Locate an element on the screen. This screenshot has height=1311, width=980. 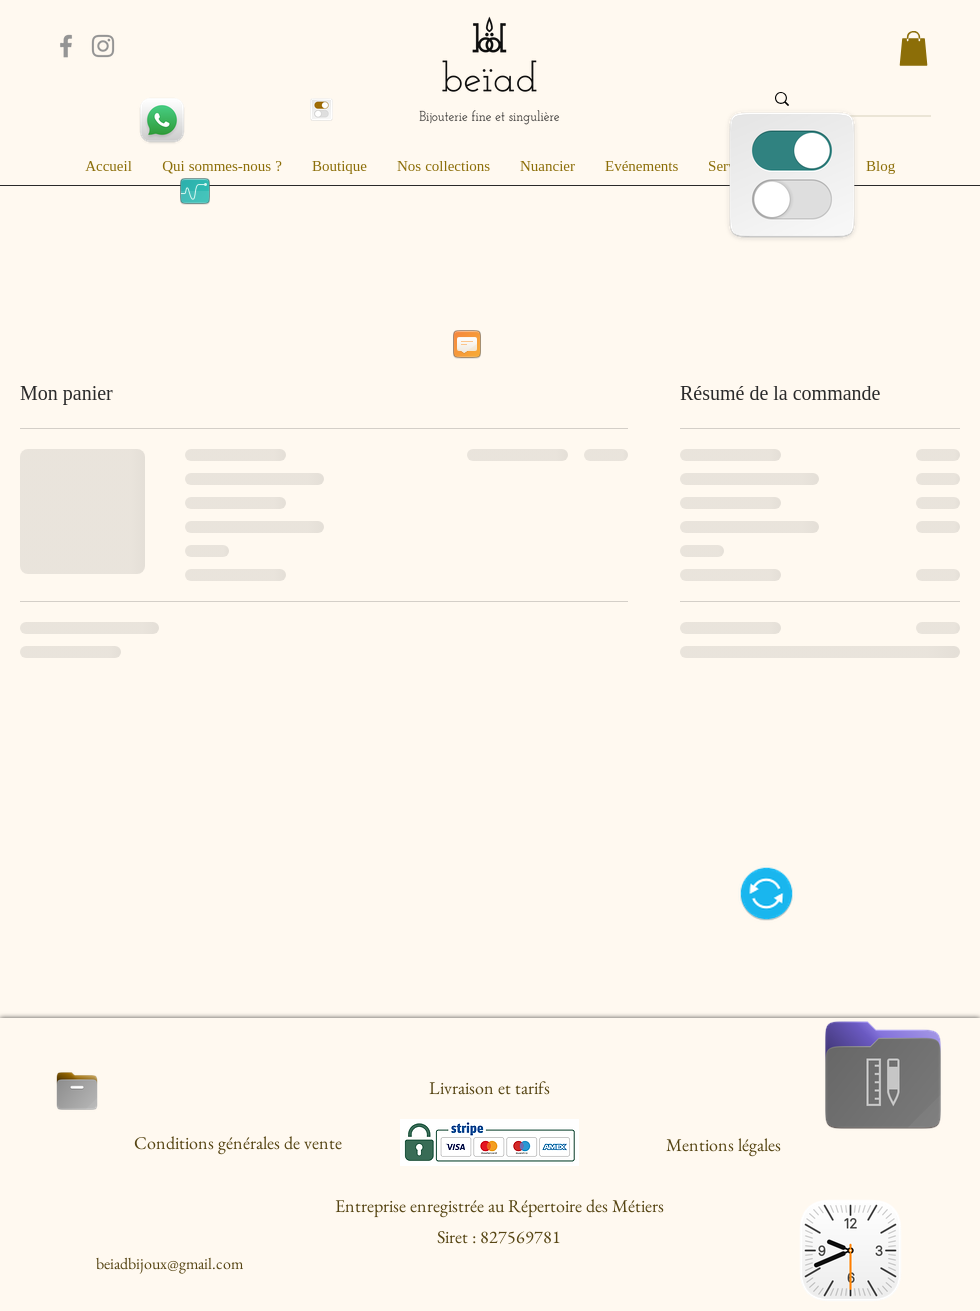
open system resource monitor is located at coordinates (195, 191).